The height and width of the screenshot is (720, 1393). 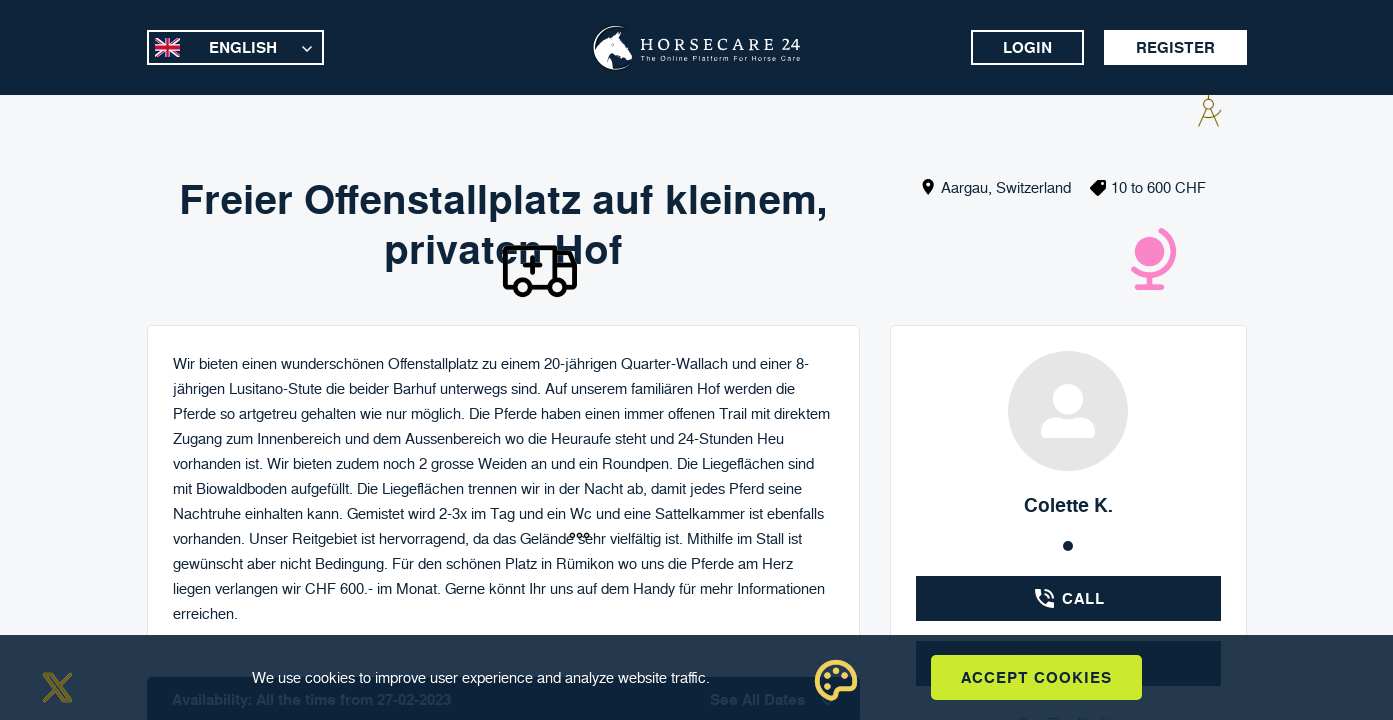 What do you see at coordinates (57, 687) in the screenshot?
I see `share to X (formerly Twitter)` at bounding box center [57, 687].